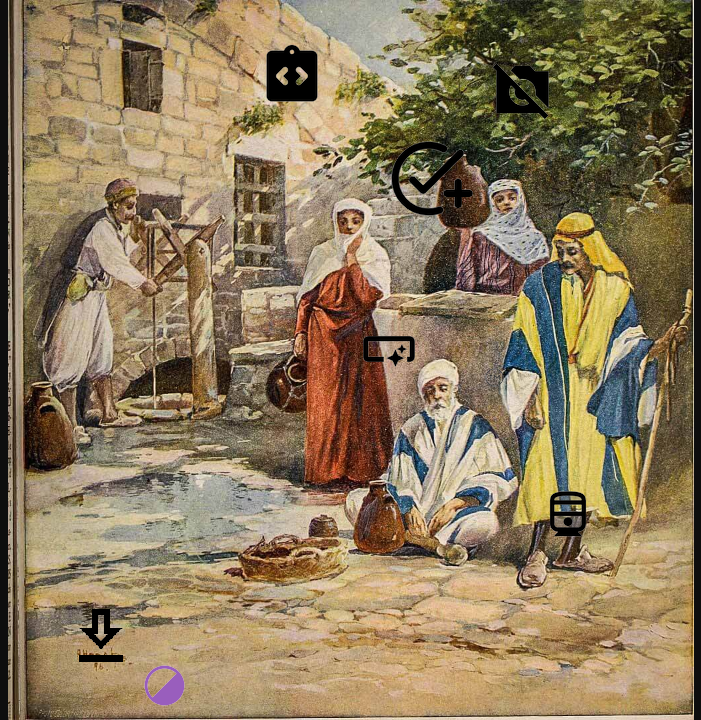 Image resolution: width=701 pixels, height=720 pixels. I want to click on get directions to a railway or train station, so click(568, 516).